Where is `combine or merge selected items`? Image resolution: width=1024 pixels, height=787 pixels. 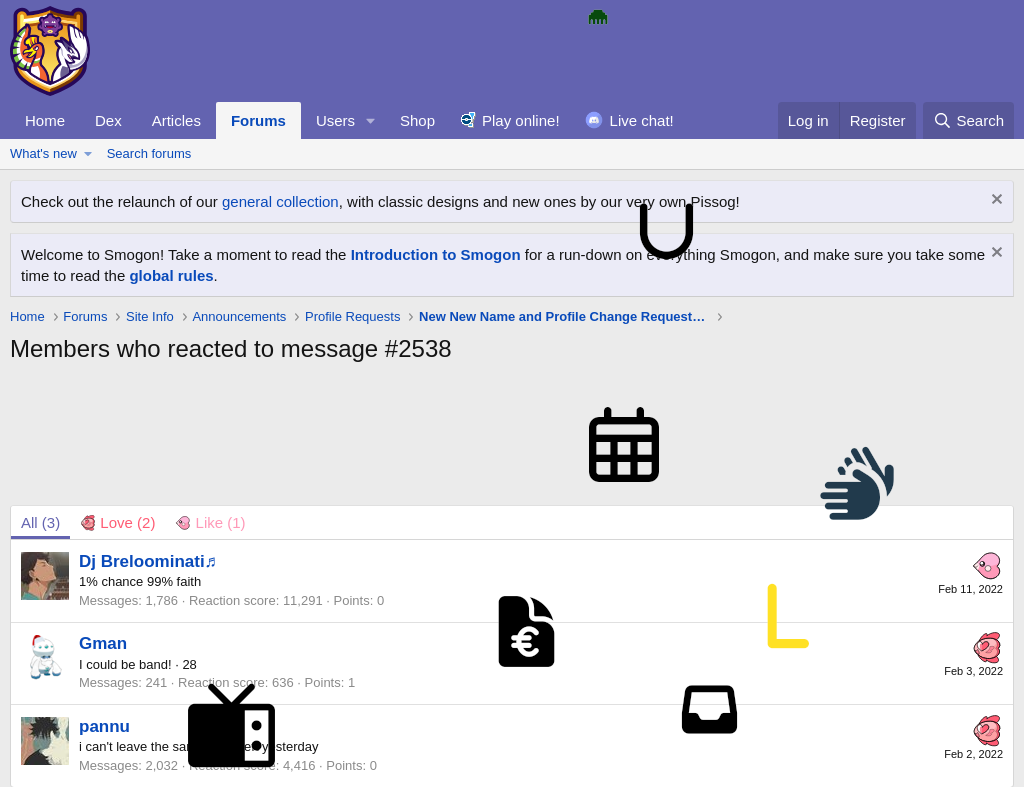 combine or merge selected items is located at coordinates (666, 227).